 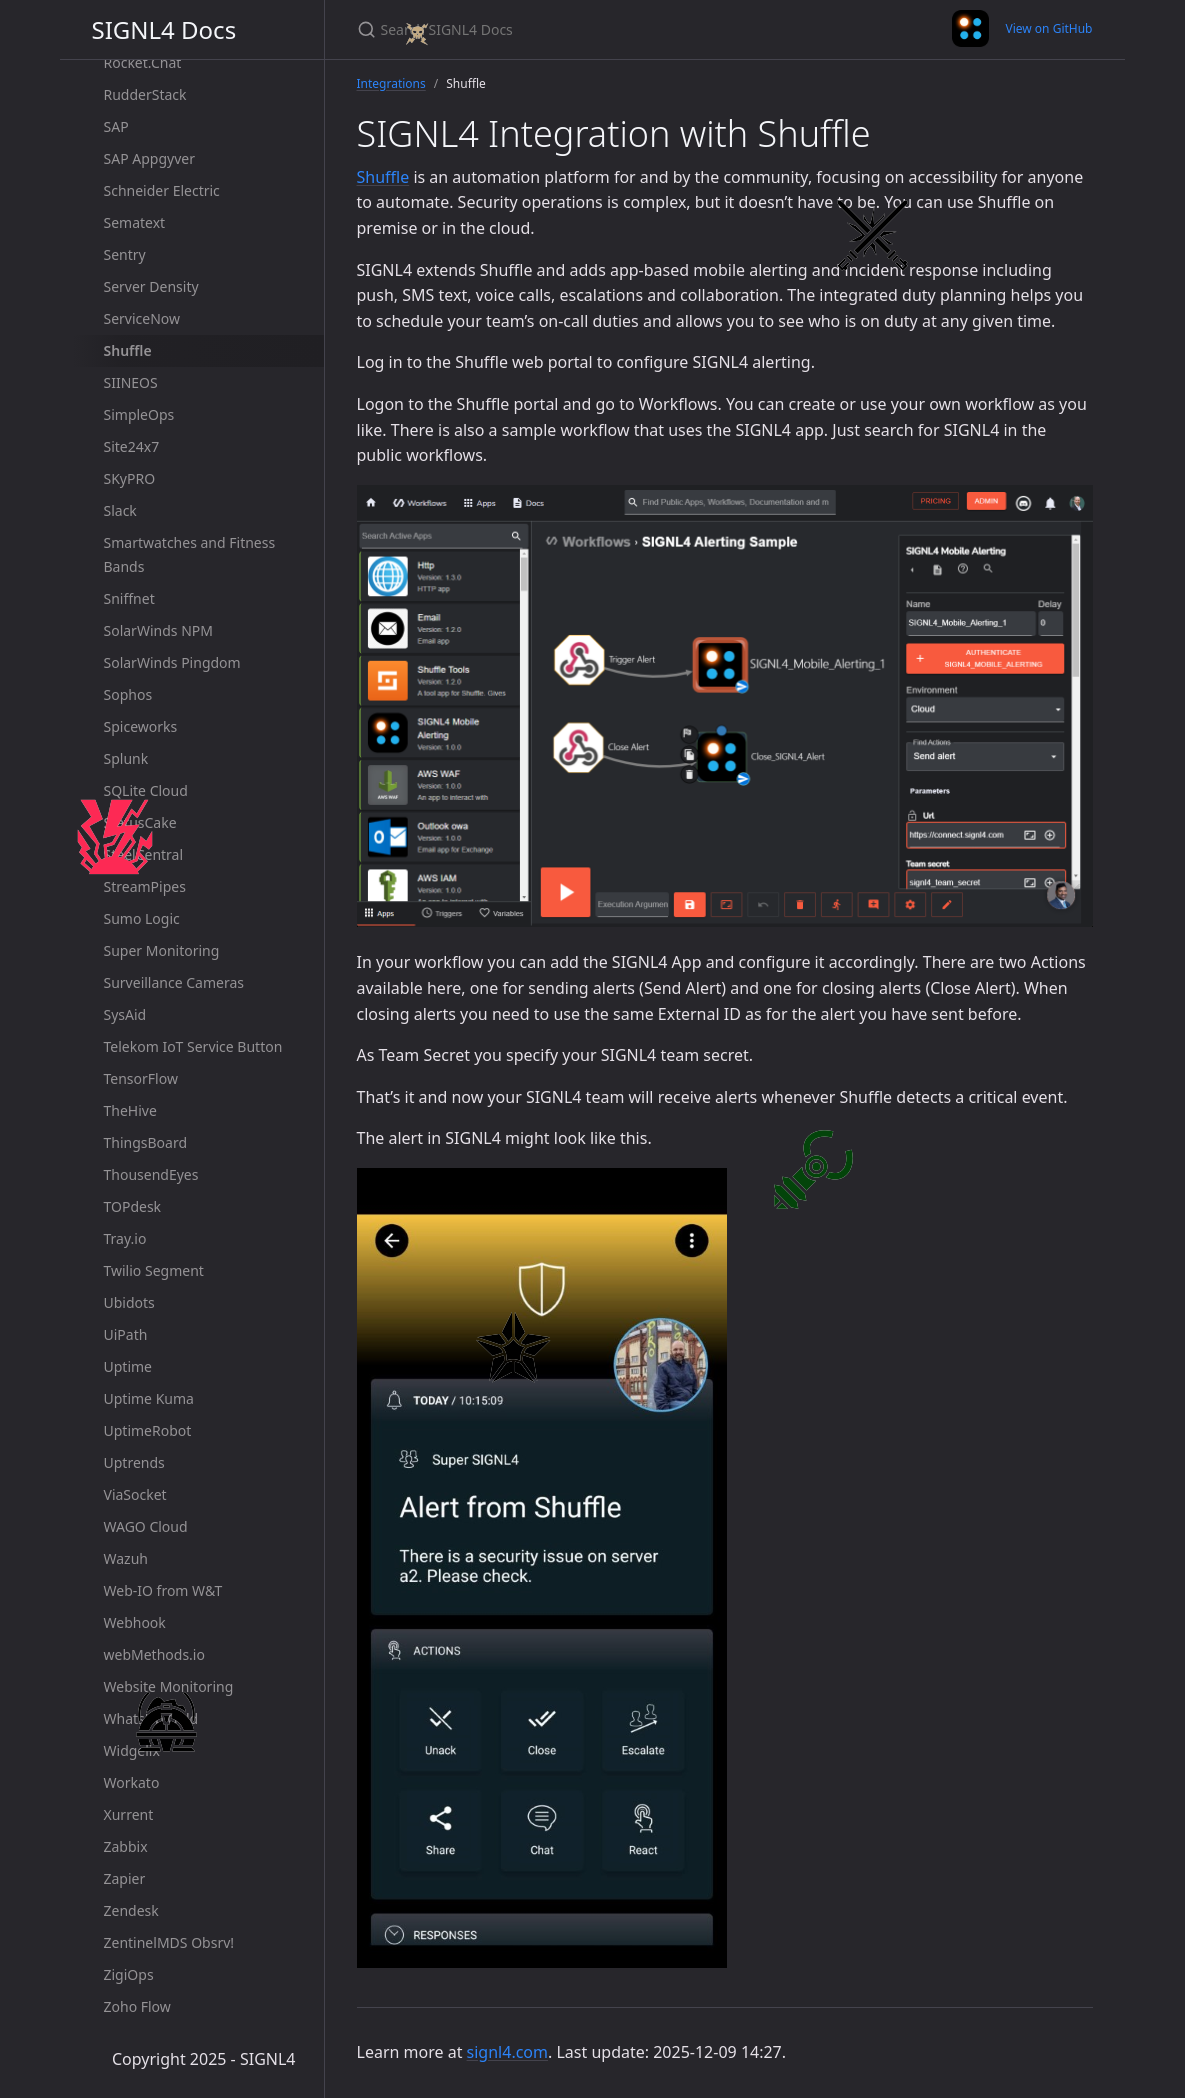 What do you see at coordinates (872, 235) in the screenshot?
I see `access lightsaber combat or duel mode` at bounding box center [872, 235].